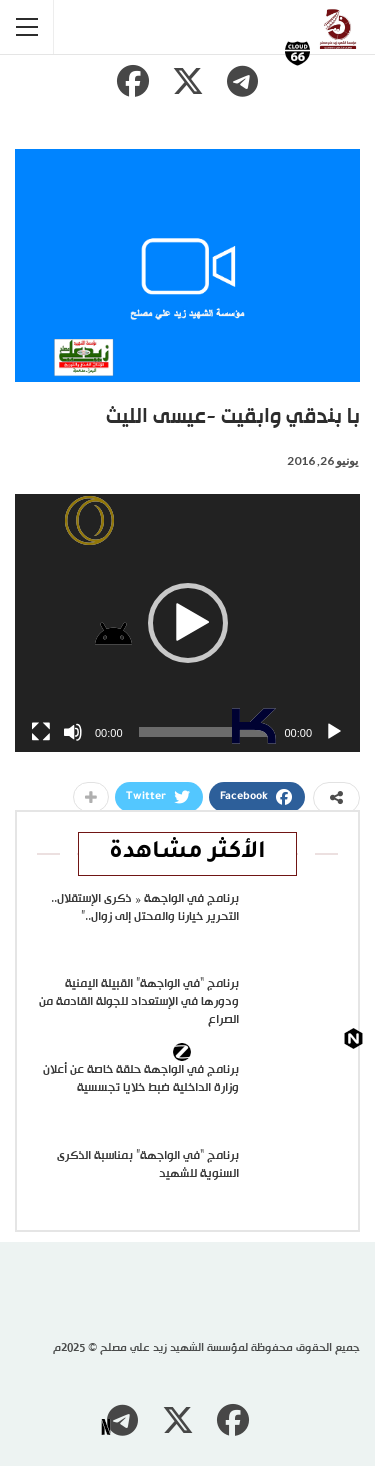 The height and width of the screenshot is (1466, 375). Describe the element at coordinates (353, 1038) in the screenshot. I see `nginx web server logo` at that location.